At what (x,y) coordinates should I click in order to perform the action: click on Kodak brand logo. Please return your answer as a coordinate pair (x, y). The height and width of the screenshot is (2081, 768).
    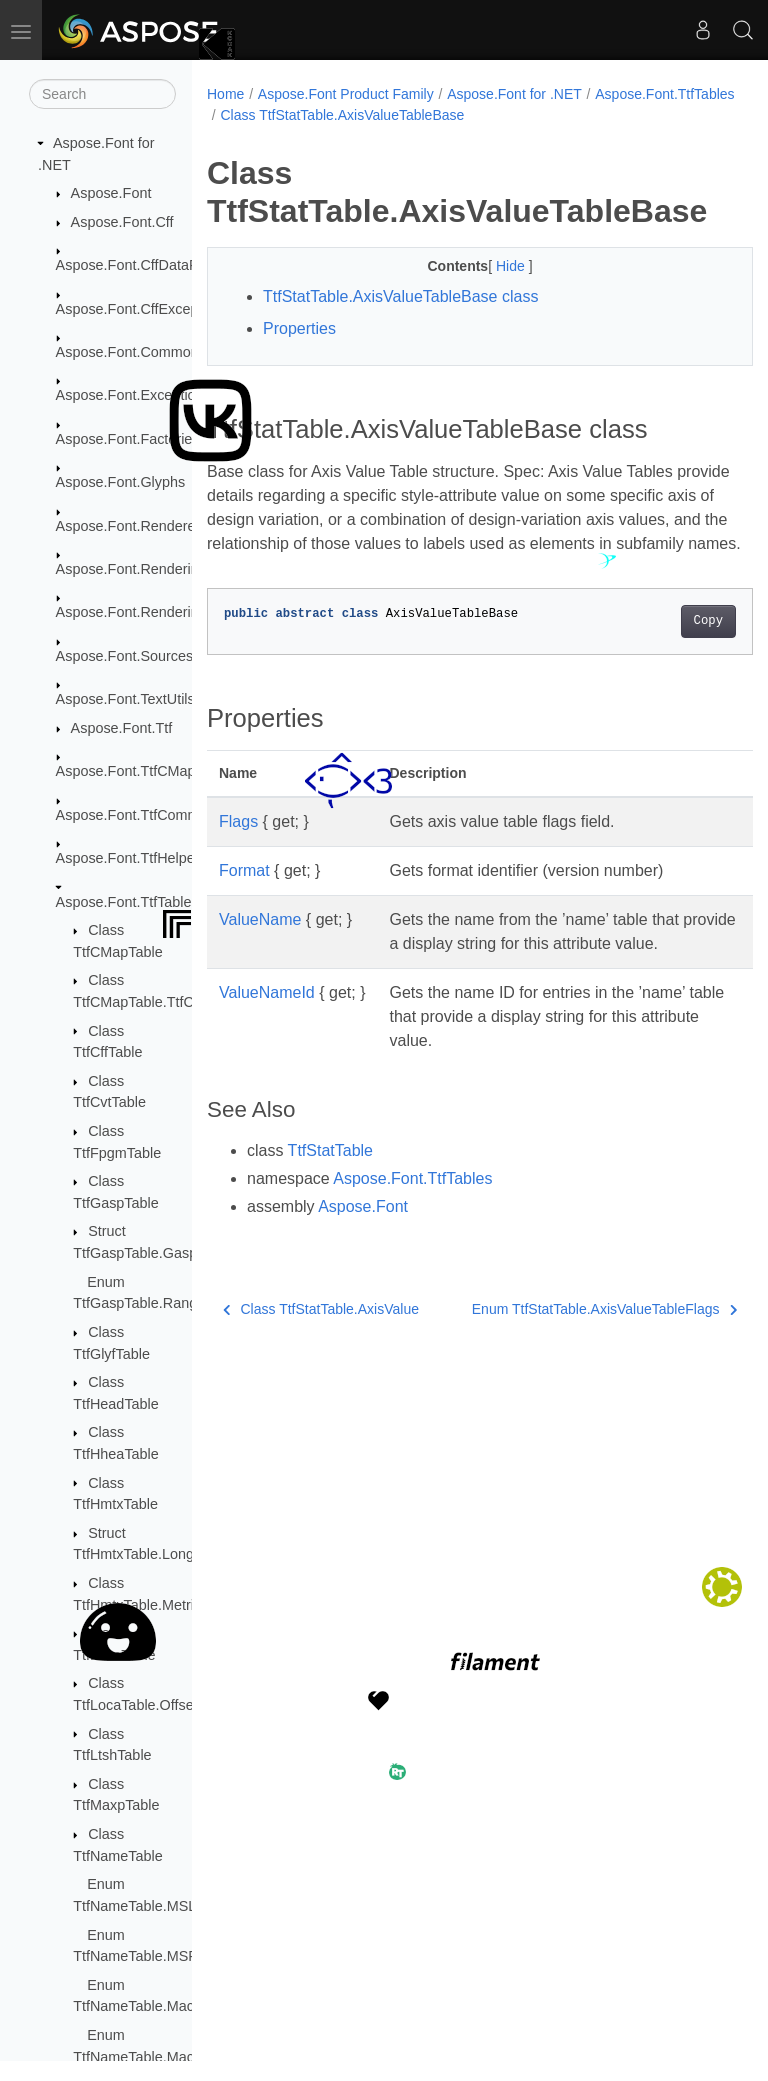
    Looking at the image, I should click on (217, 44).